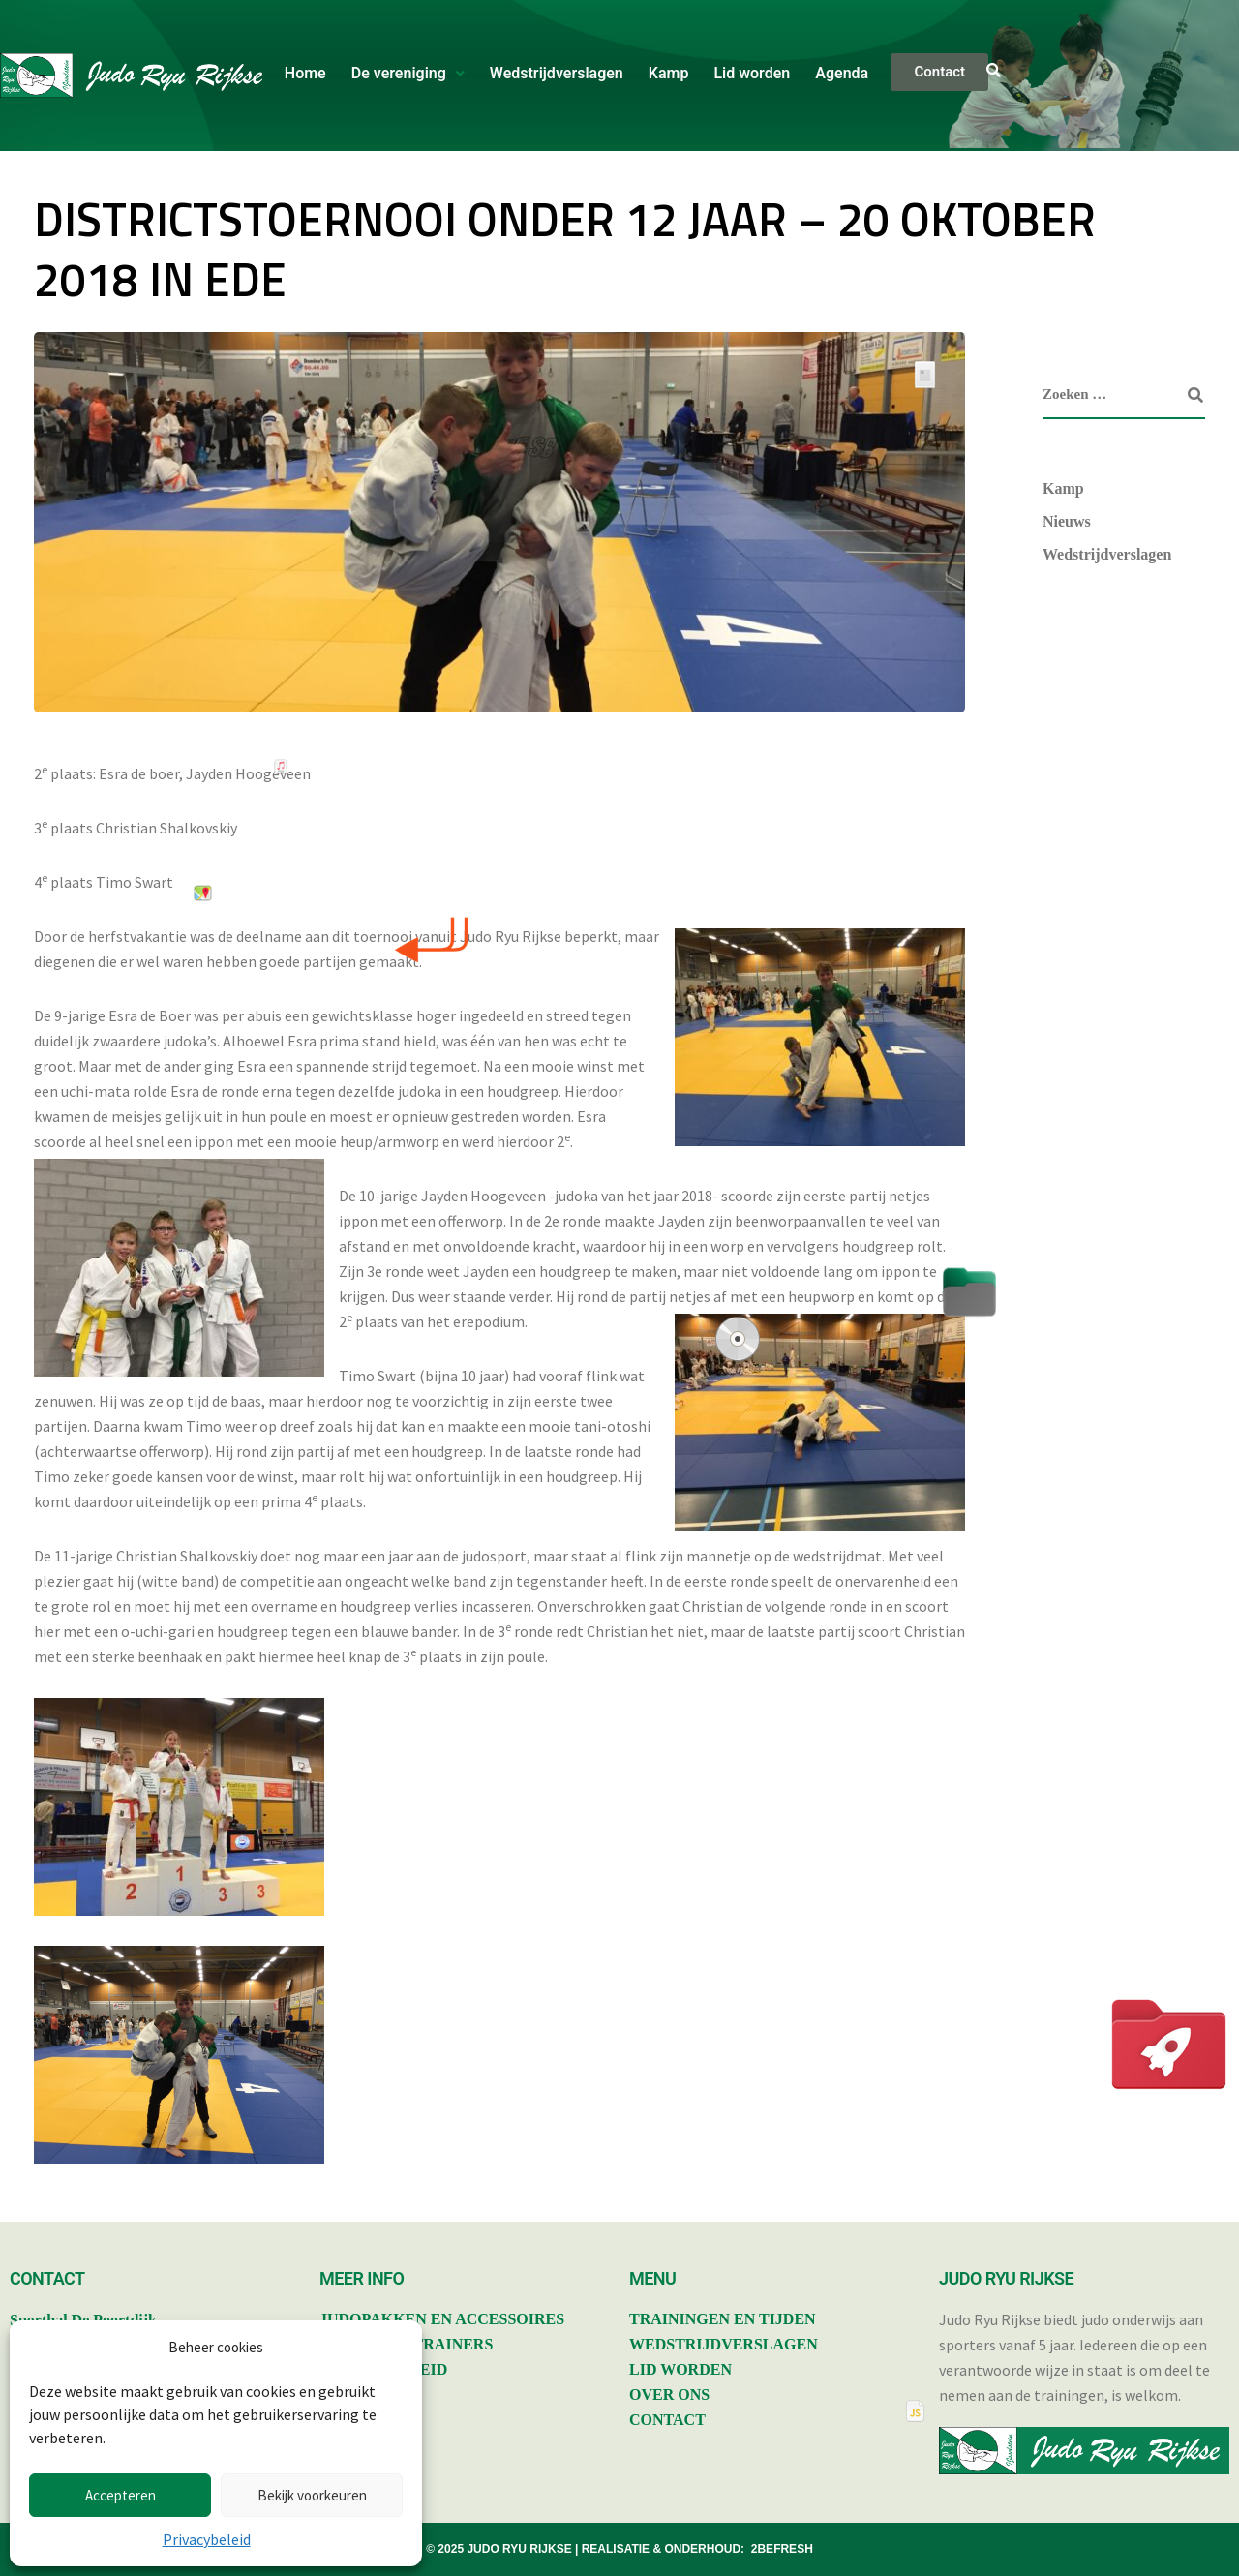  Describe the element at coordinates (202, 893) in the screenshot. I see `open gnome maps application` at that location.